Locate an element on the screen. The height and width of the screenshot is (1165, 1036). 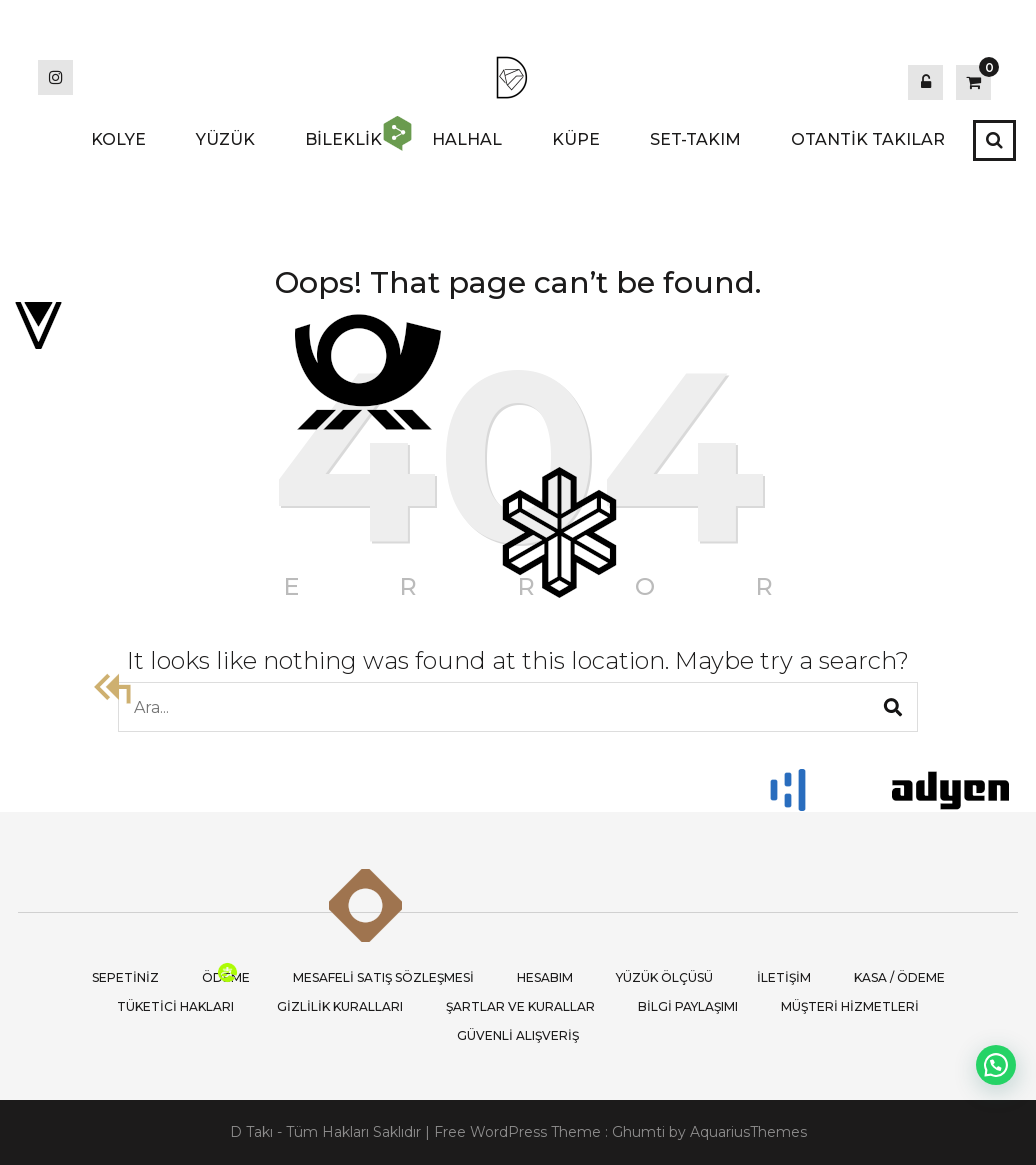
reply all to a message or email is located at coordinates (114, 689).